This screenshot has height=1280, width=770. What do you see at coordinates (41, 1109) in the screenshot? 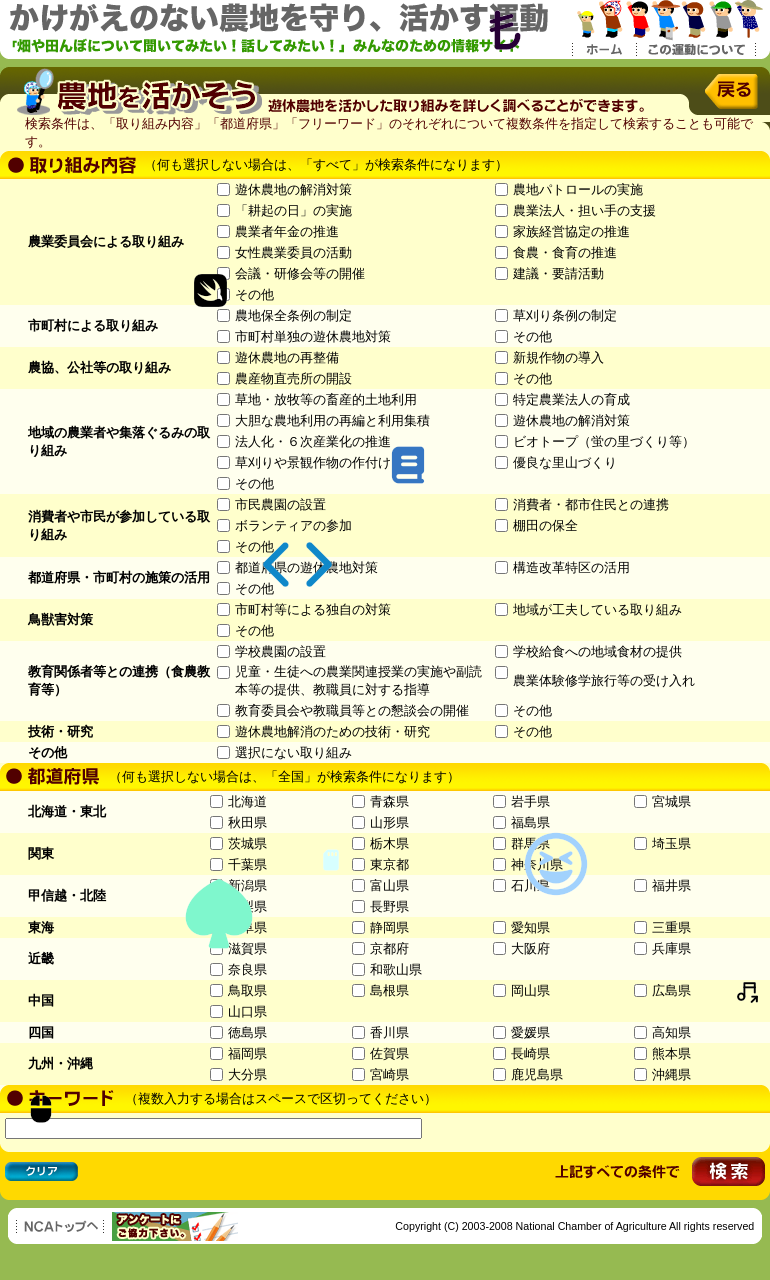
I see `mouse input device indicator` at bounding box center [41, 1109].